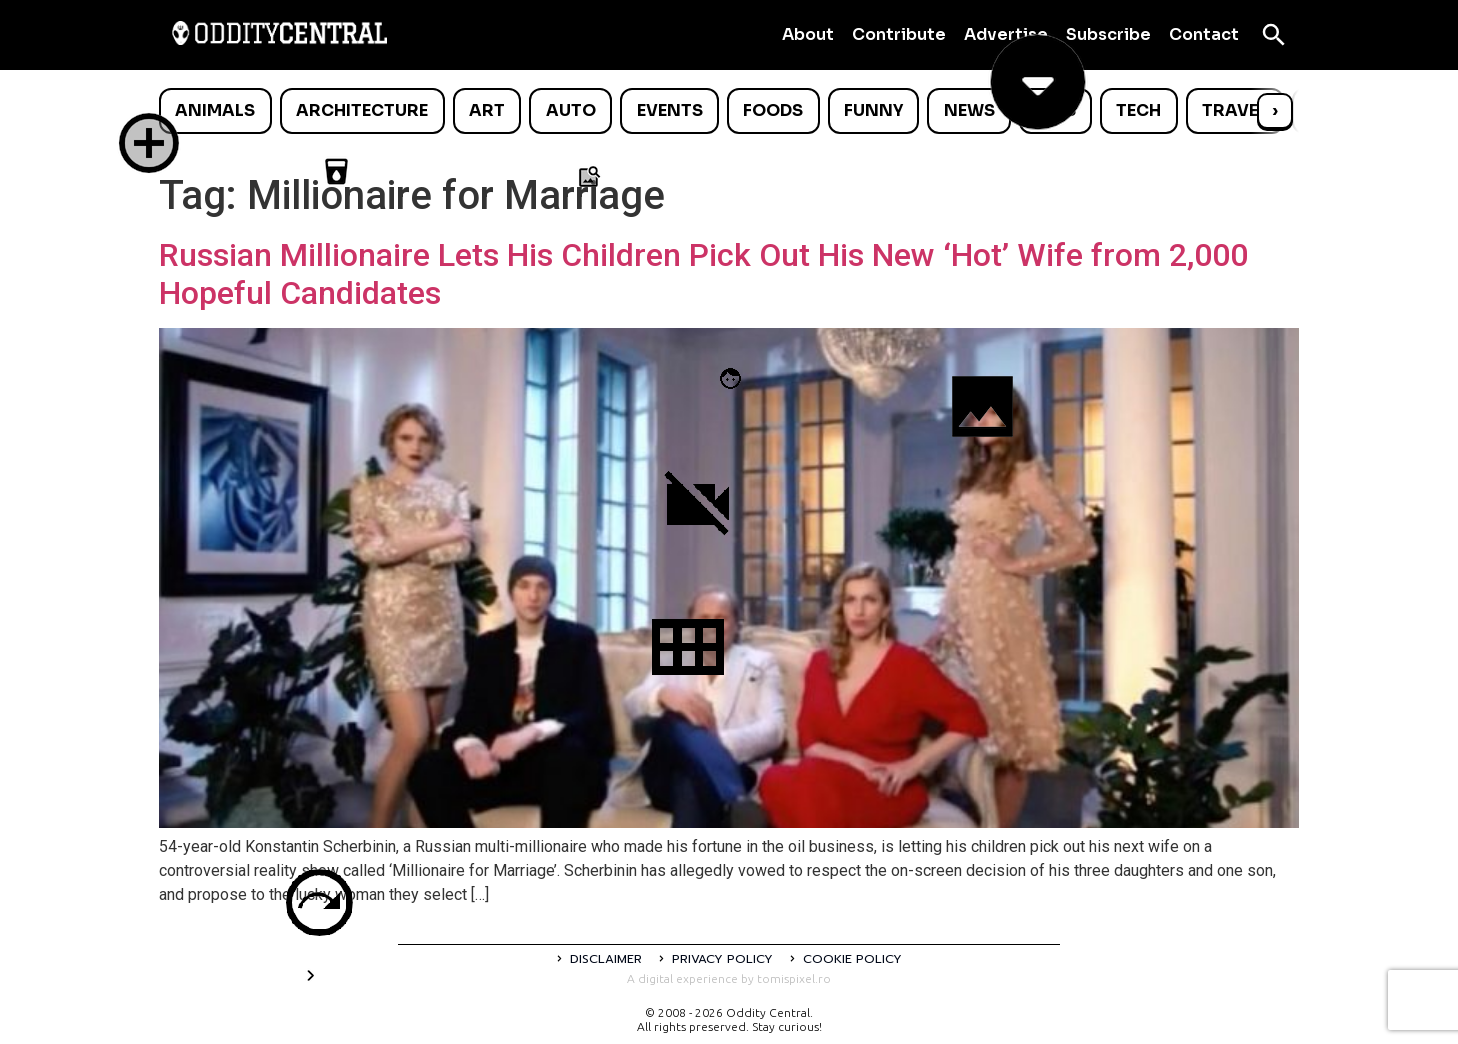 Image resolution: width=1458 pixels, height=1044 pixels. I want to click on expand dropdown menu, so click(1038, 82).